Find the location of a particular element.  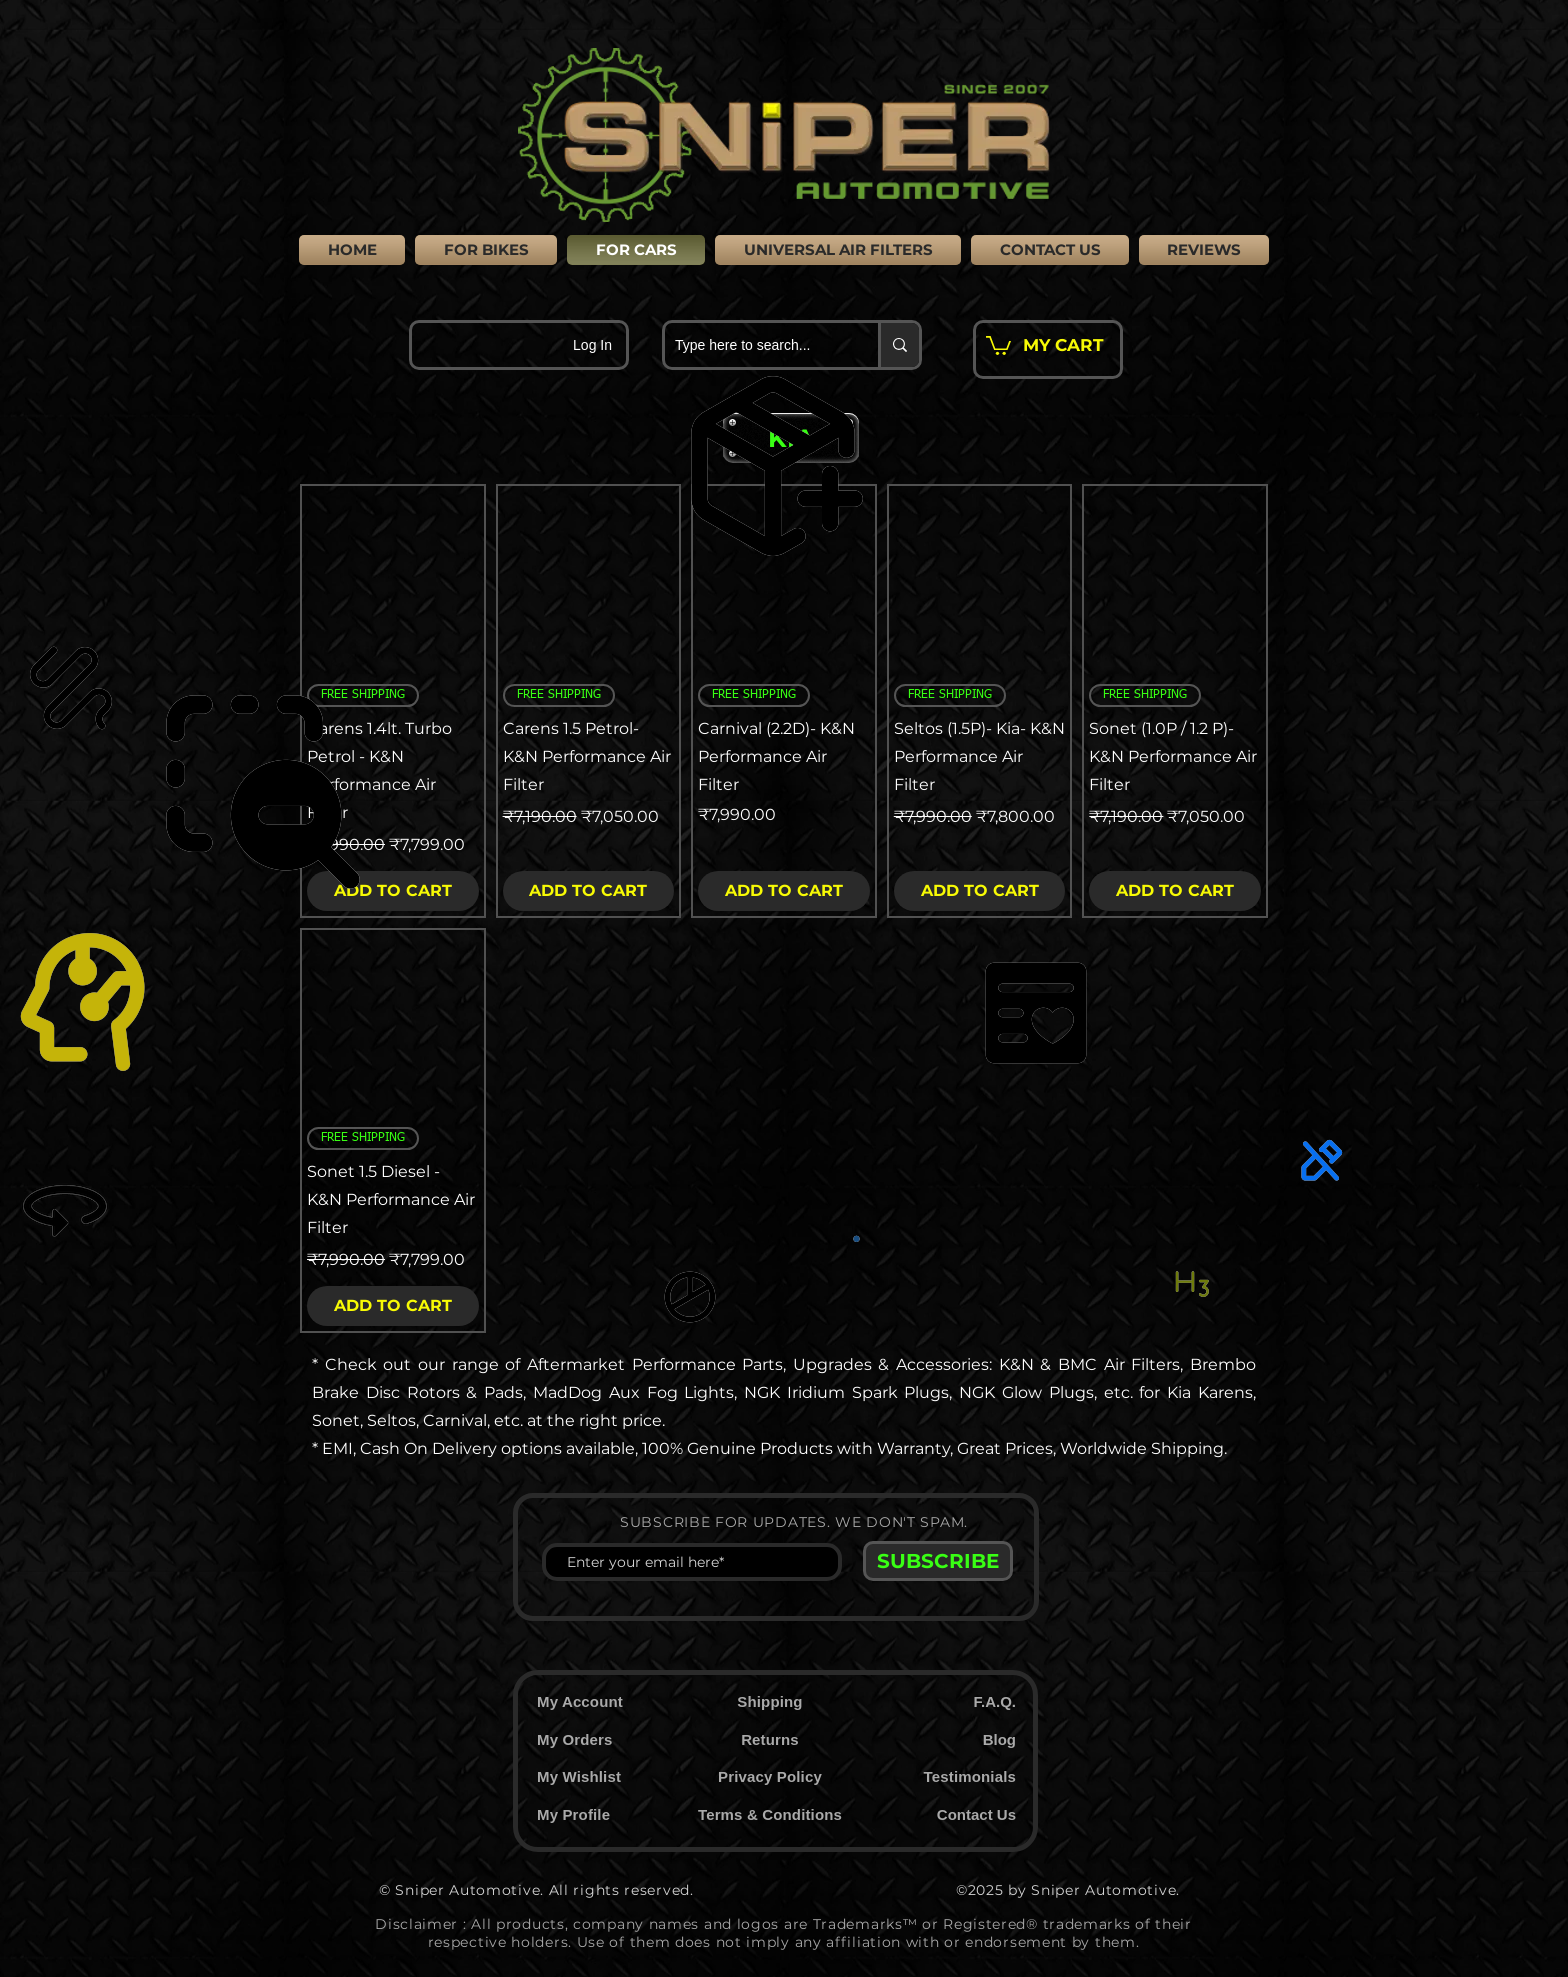

view 360-degree panorama or image is located at coordinates (65, 1206).